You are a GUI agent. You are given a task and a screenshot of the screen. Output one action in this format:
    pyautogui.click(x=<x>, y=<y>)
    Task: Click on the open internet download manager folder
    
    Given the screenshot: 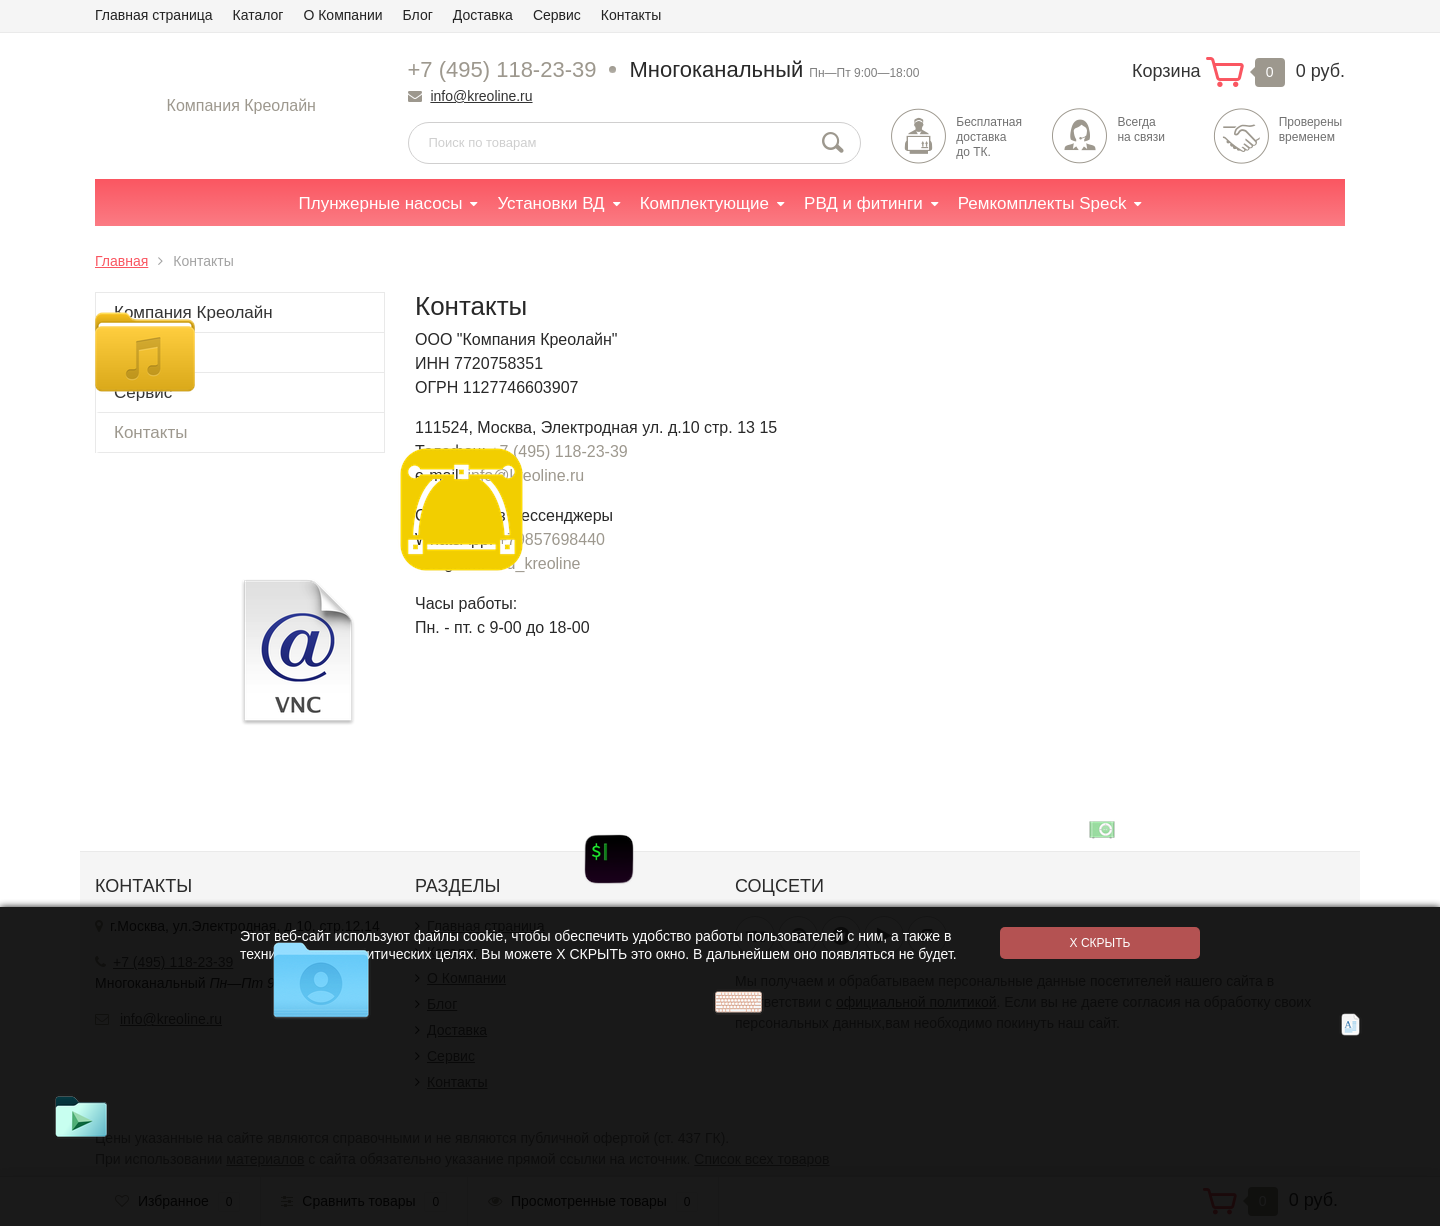 What is the action you would take?
    pyautogui.click(x=81, y=1118)
    